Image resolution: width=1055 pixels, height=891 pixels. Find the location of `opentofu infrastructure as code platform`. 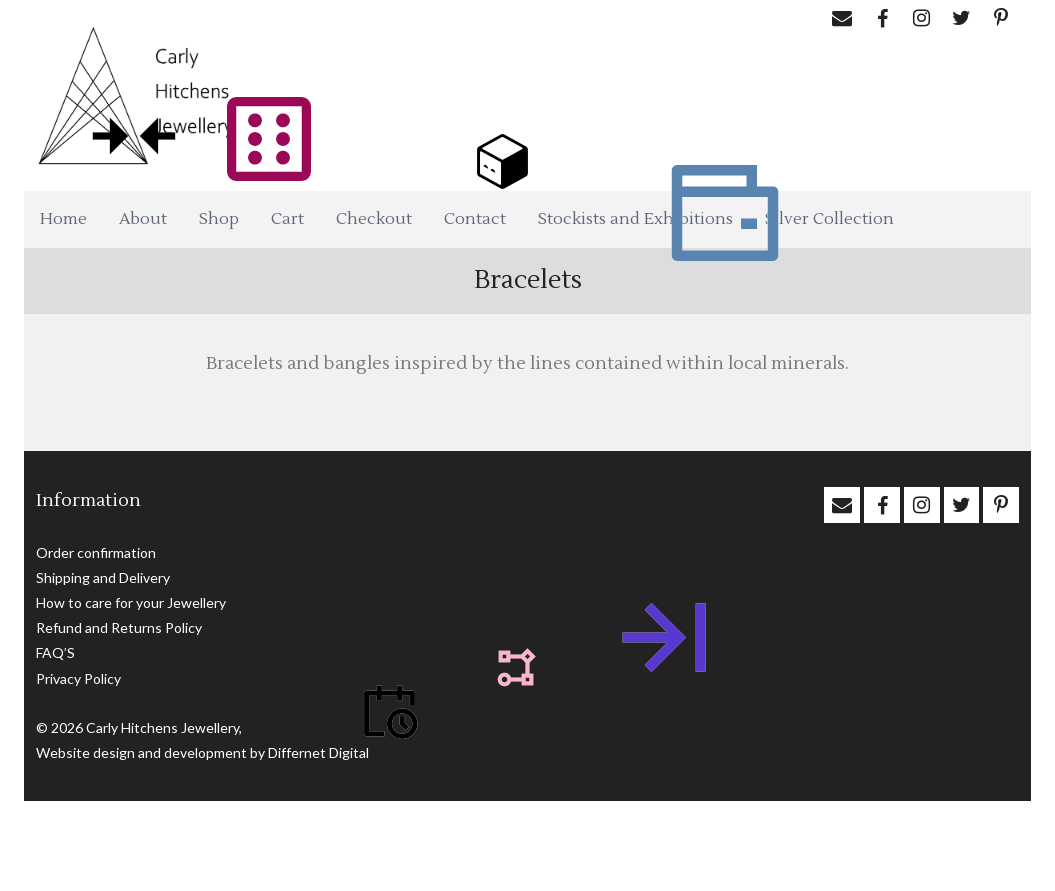

opentofu infrastructure as code platform is located at coordinates (502, 161).